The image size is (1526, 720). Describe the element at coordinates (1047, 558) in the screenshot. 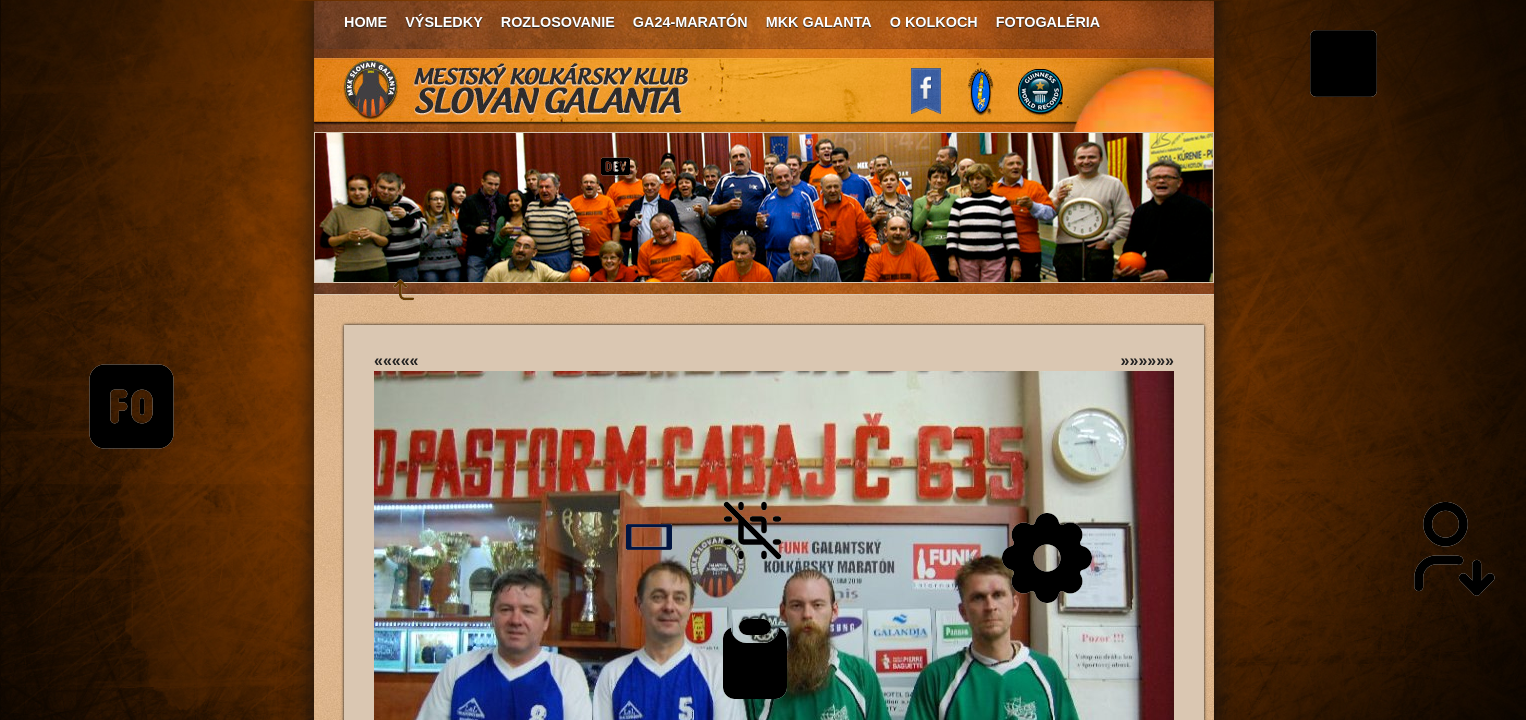

I see `open settings menu` at that location.